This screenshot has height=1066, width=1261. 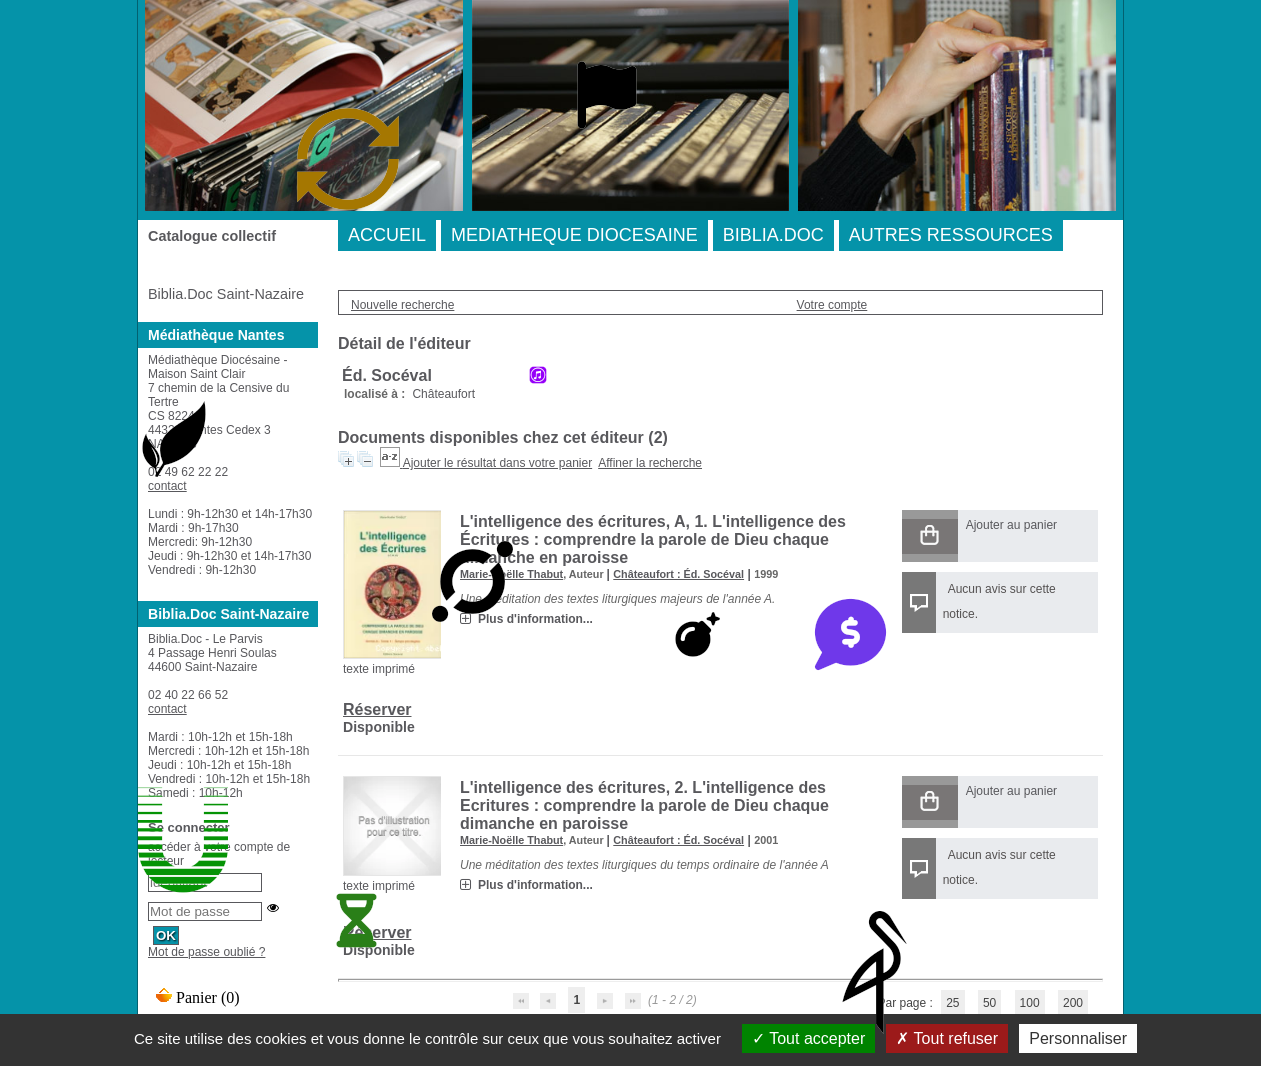 I want to click on flag or report content, so click(x=607, y=95).